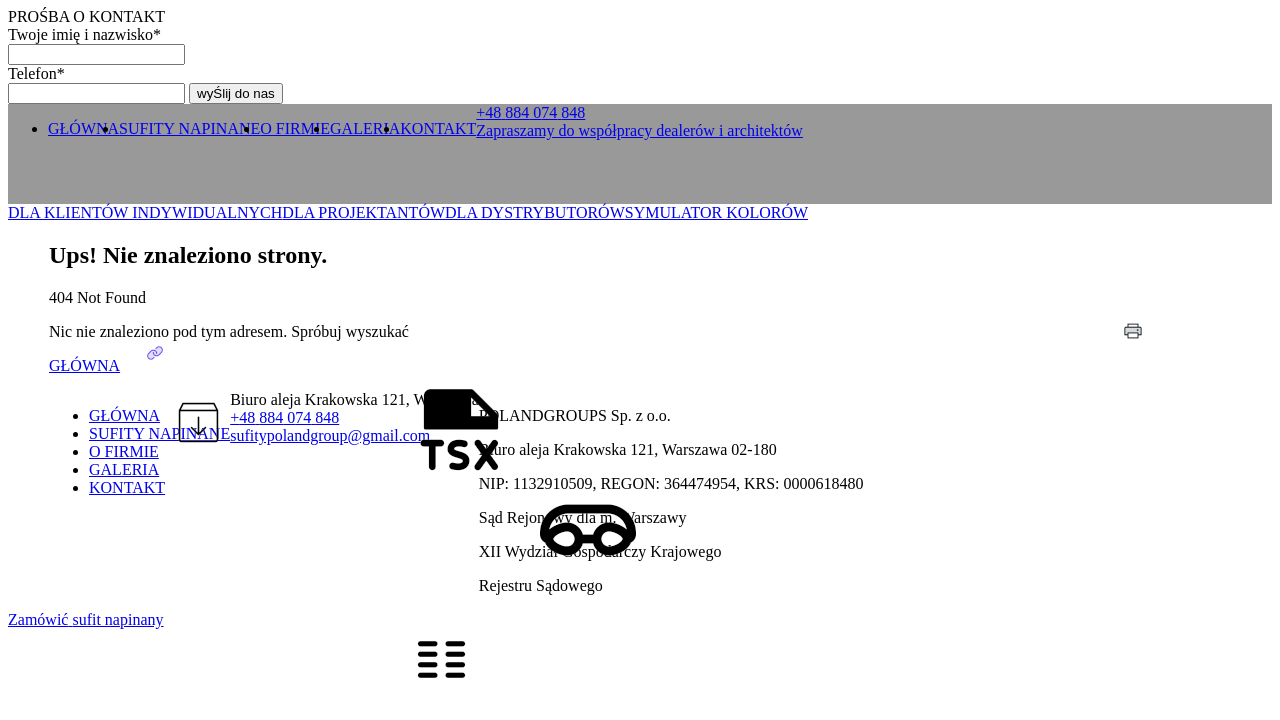 Image resolution: width=1280 pixels, height=720 pixels. What do you see at coordinates (1133, 331) in the screenshot?
I see `print the current document` at bounding box center [1133, 331].